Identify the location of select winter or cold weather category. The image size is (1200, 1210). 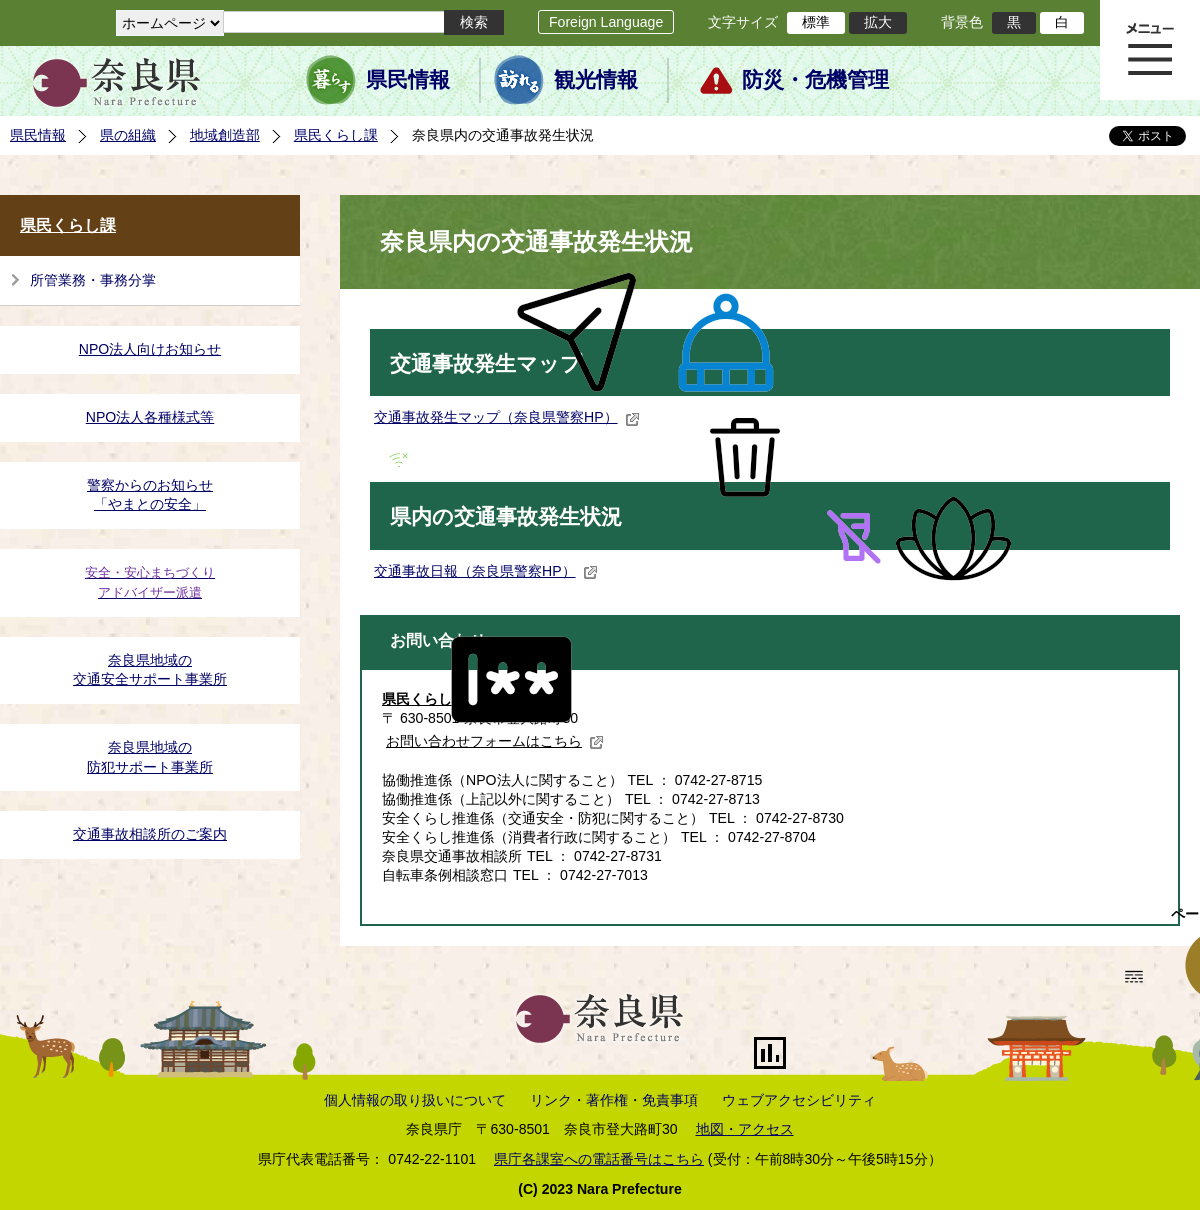
(726, 348).